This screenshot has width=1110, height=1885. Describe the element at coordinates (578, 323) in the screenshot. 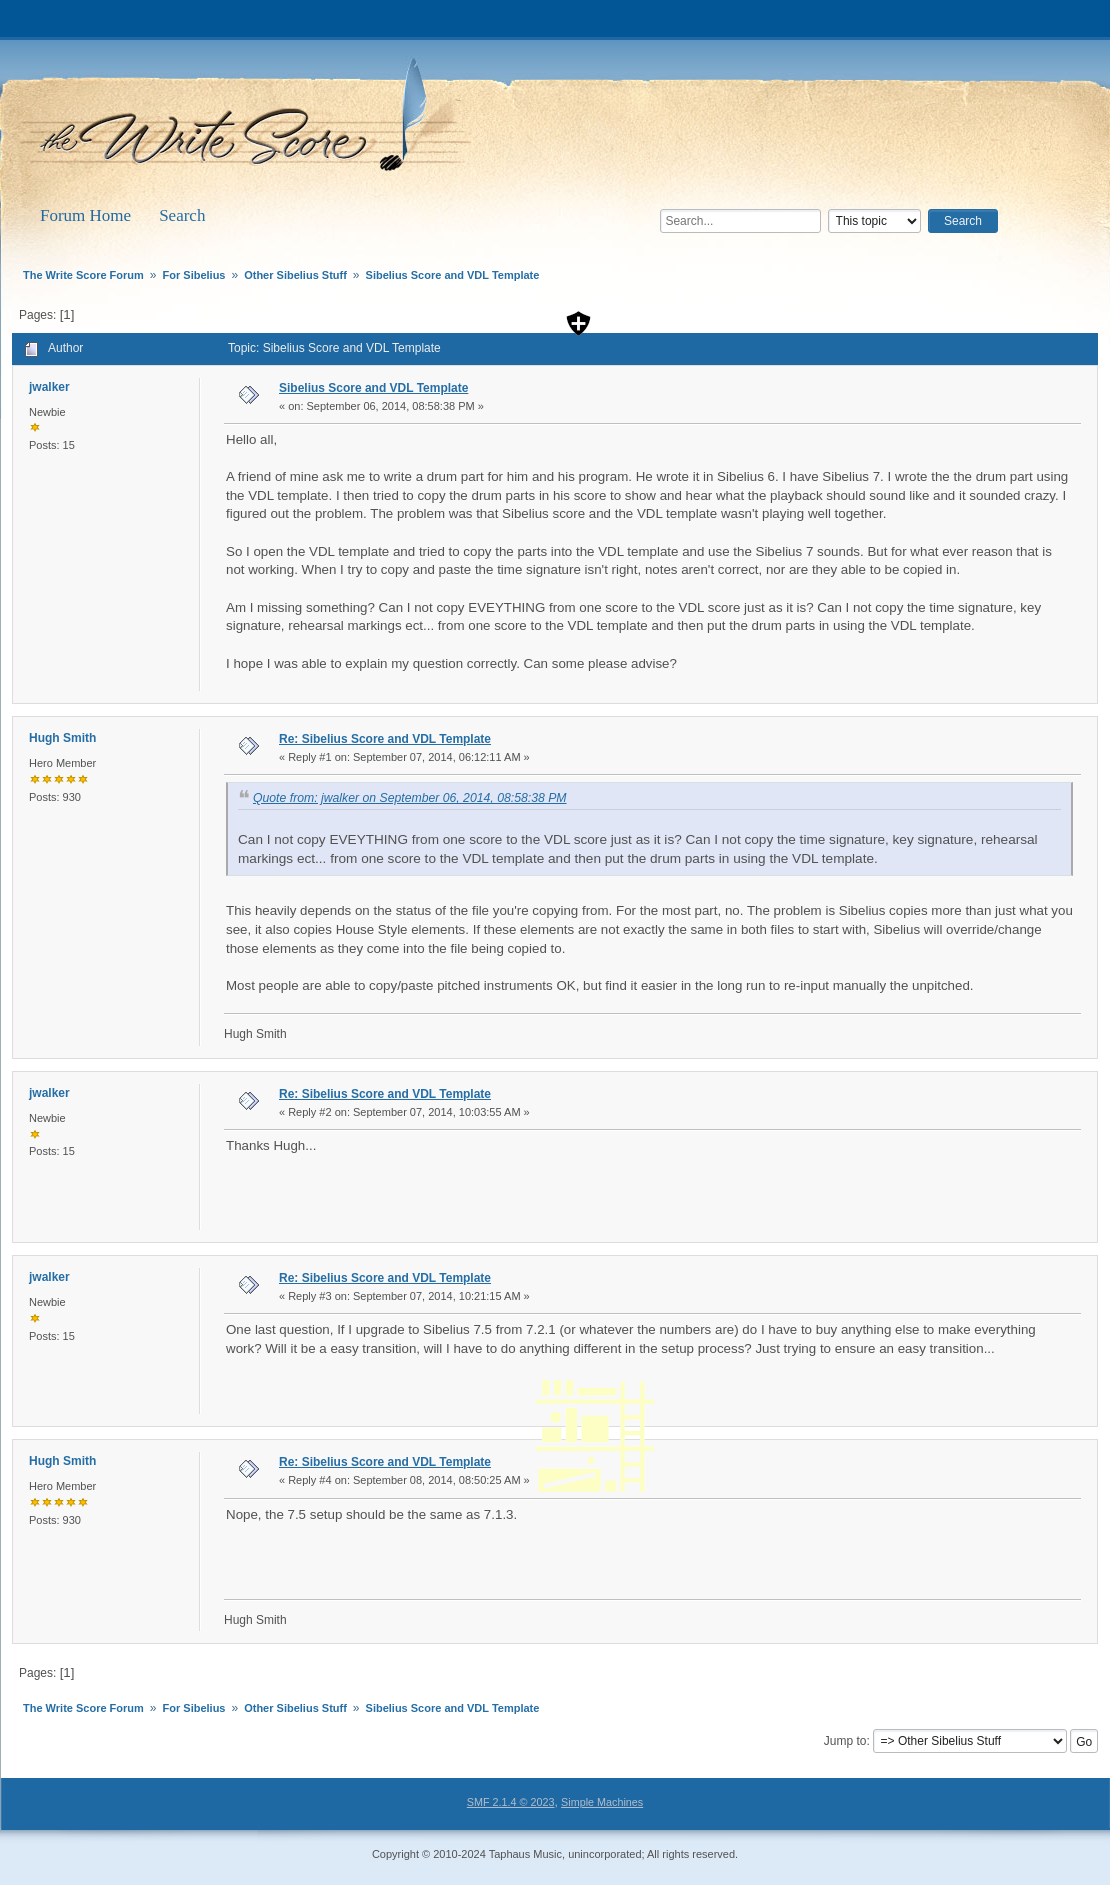

I see `activate defensive healing ability` at that location.